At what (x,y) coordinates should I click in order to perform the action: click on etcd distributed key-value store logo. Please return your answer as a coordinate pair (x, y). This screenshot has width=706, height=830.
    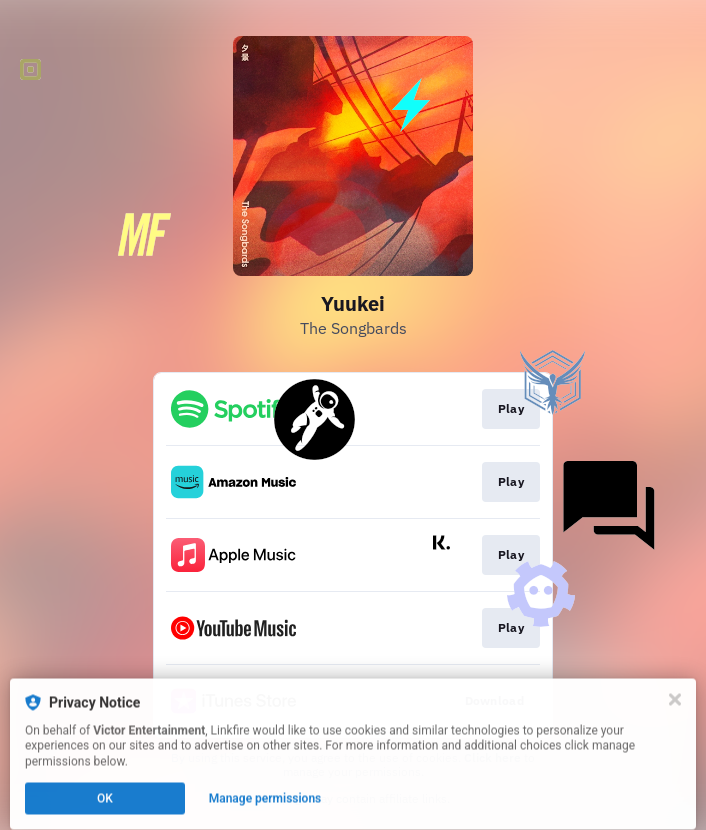
    Looking at the image, I should click on (541, 594).